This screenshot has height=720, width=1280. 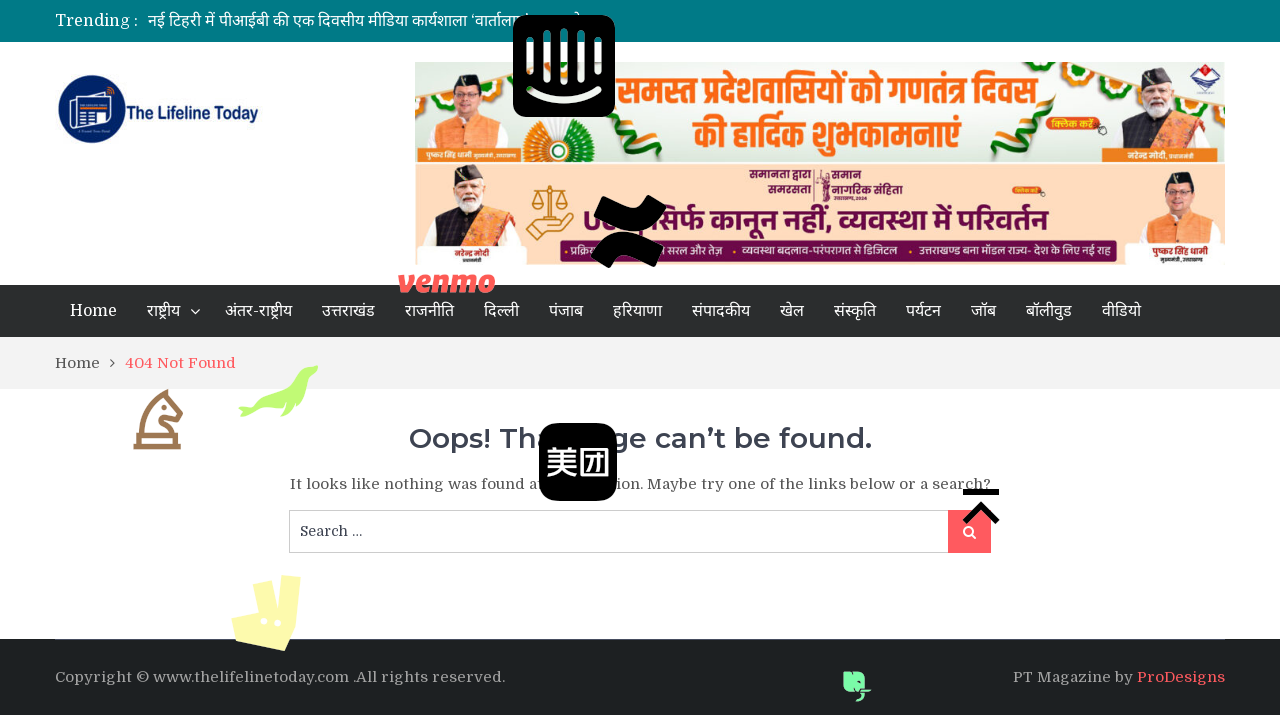 What do you see at coordinates (564, 66) in the screenshot?
I see `open intercom chat support` at bounding box center [564, 66].